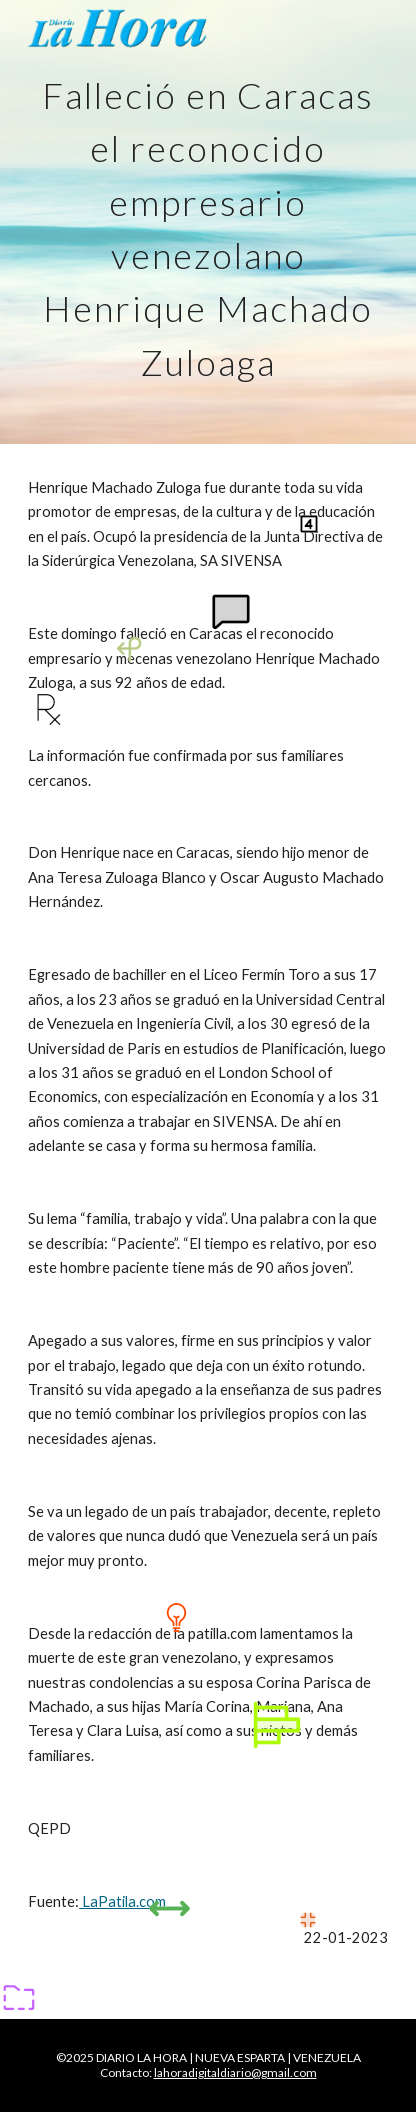 This screenshot has height=2112, width=416. Describe the element at coordinates (19, 1997) in the screenshot. I see `create a new folder` at that location.